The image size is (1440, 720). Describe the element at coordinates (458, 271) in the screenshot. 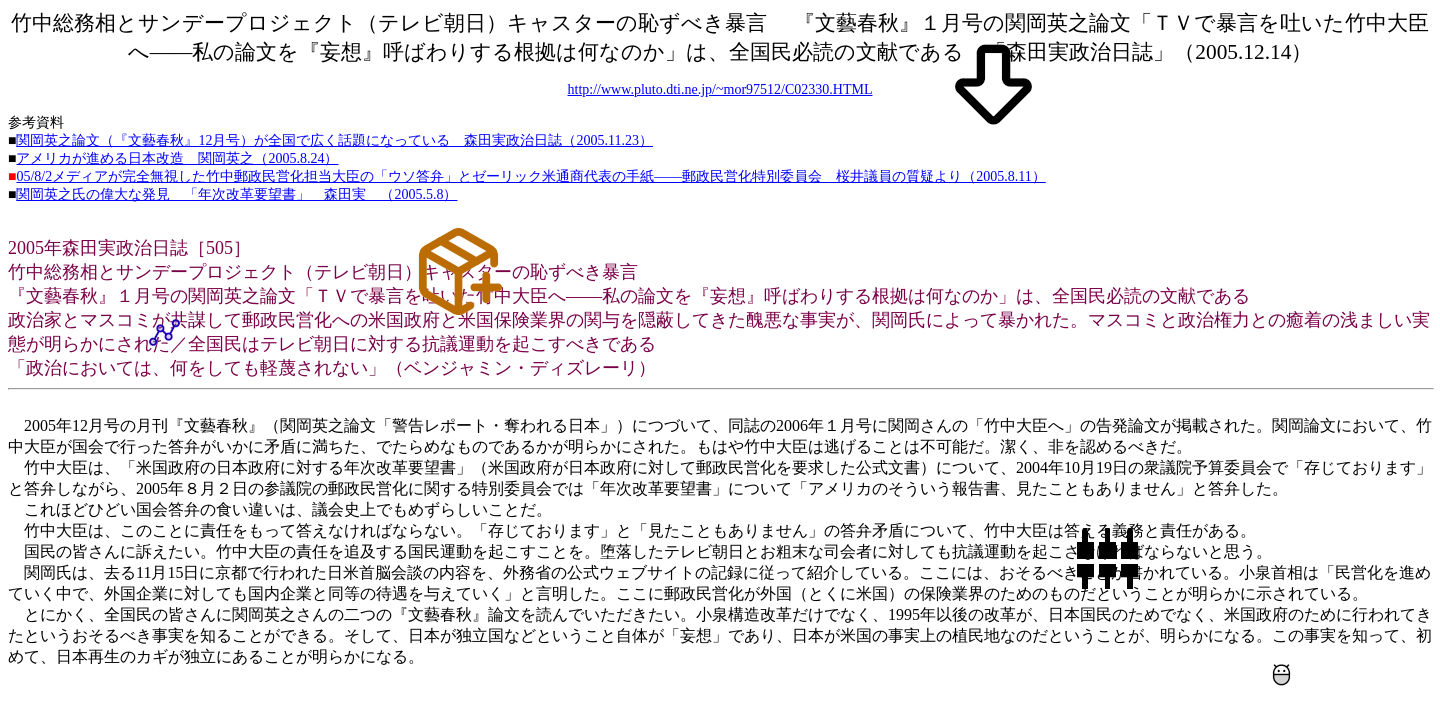

I see `add a new package or shipment` at that location.